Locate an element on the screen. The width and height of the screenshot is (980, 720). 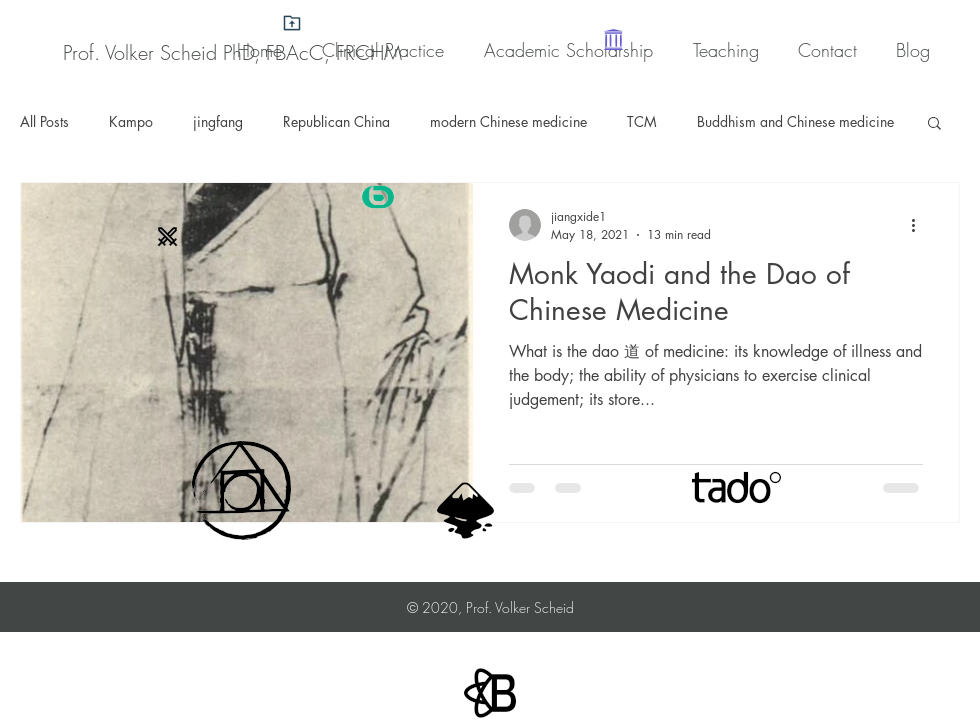
boulanger brand logo is located at coordinates (378, 197).